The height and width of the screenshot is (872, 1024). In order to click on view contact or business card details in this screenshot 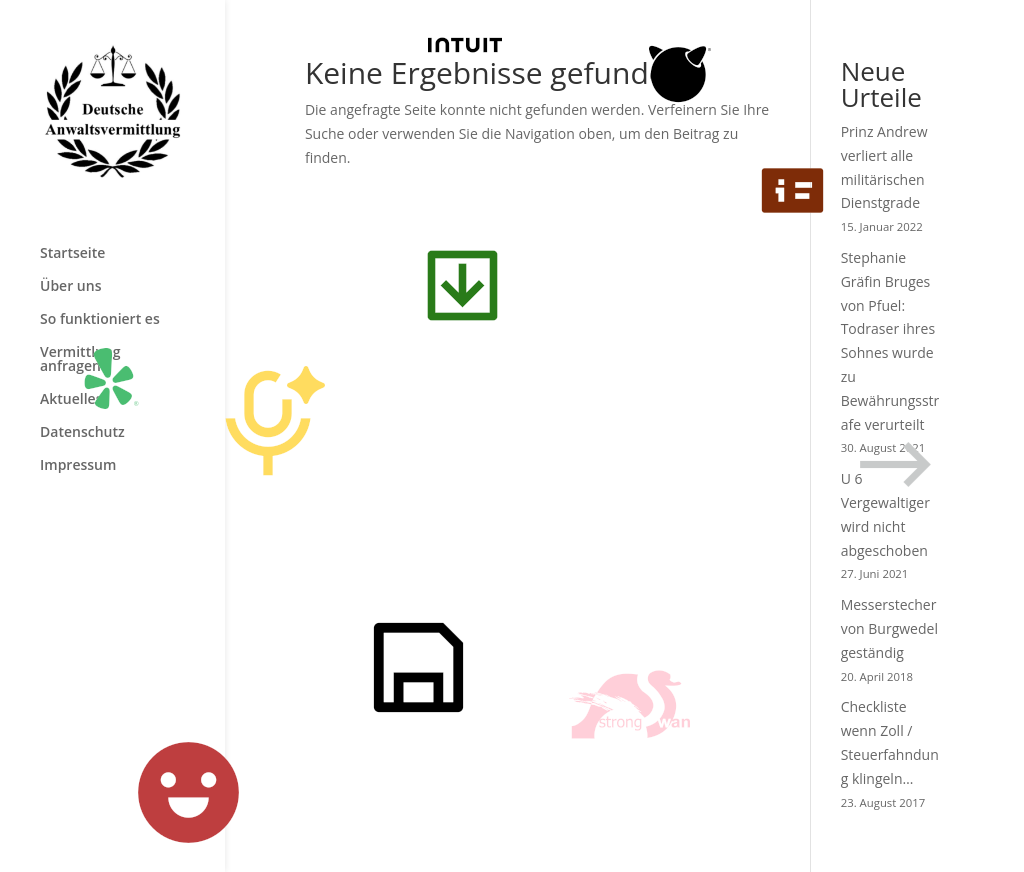, I will do `click(792, 190)`.